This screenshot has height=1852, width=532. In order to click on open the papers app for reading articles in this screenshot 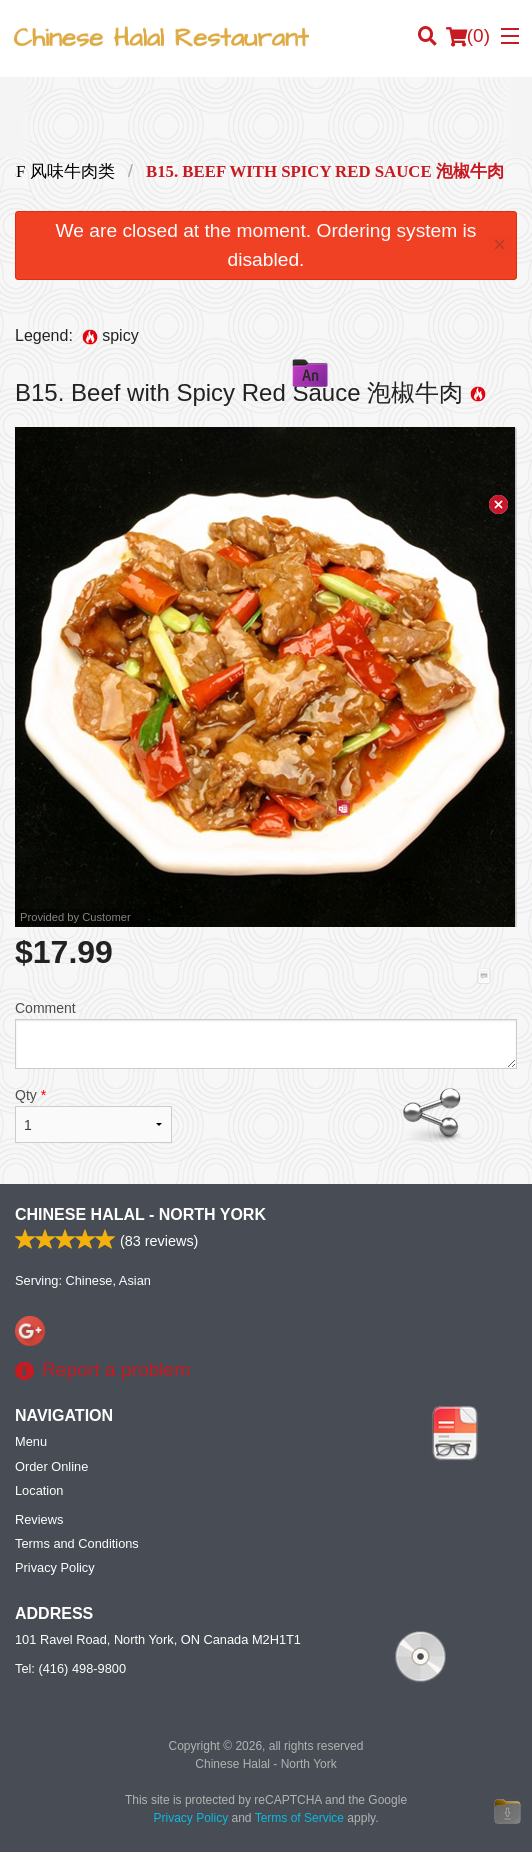, I will do `click(455, 1433)`.